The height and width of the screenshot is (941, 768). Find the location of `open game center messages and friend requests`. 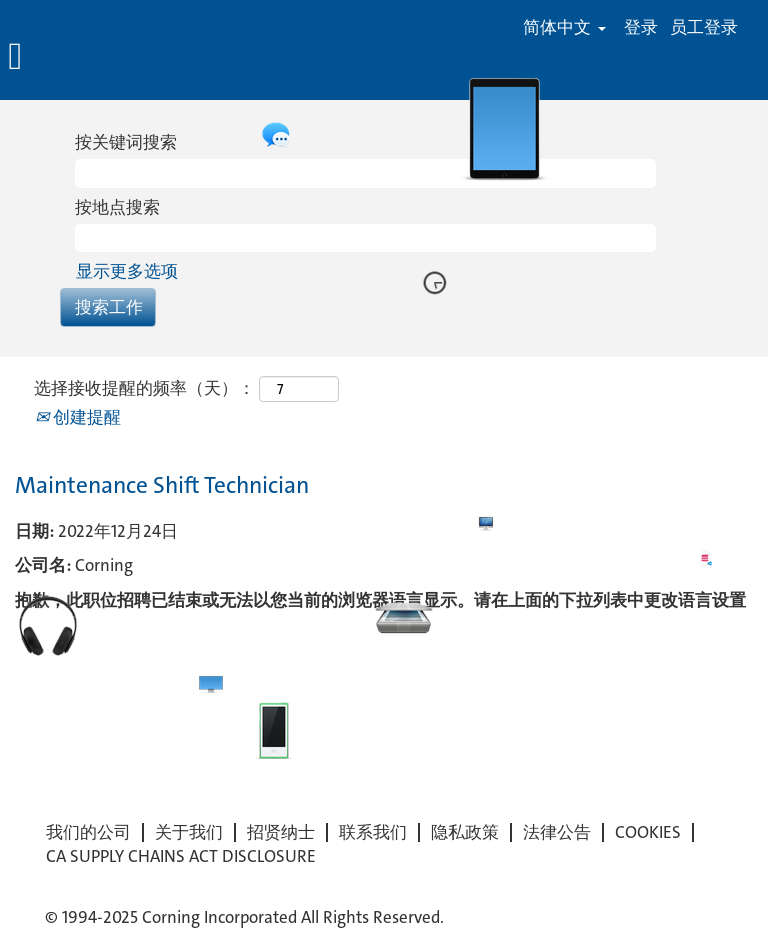

open game center messages and friend requests is located at coordinates (276, 135).